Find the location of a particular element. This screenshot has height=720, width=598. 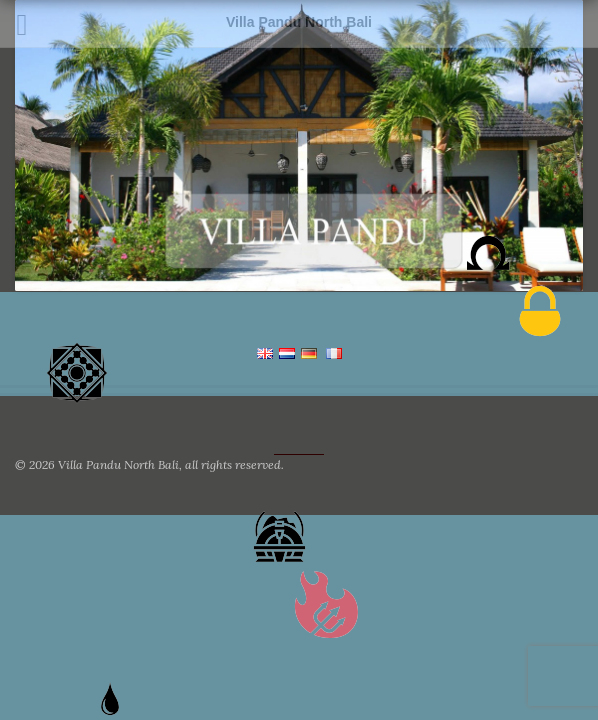

indicates water or liquid-related feature is located at coordinates (109, 698).